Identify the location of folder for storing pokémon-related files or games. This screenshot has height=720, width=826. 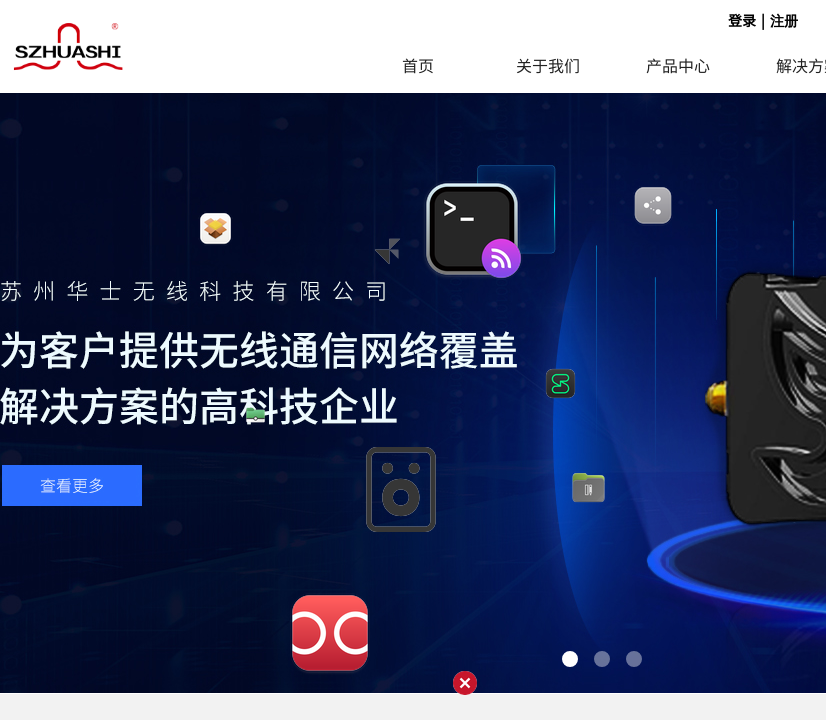
(255, 415).